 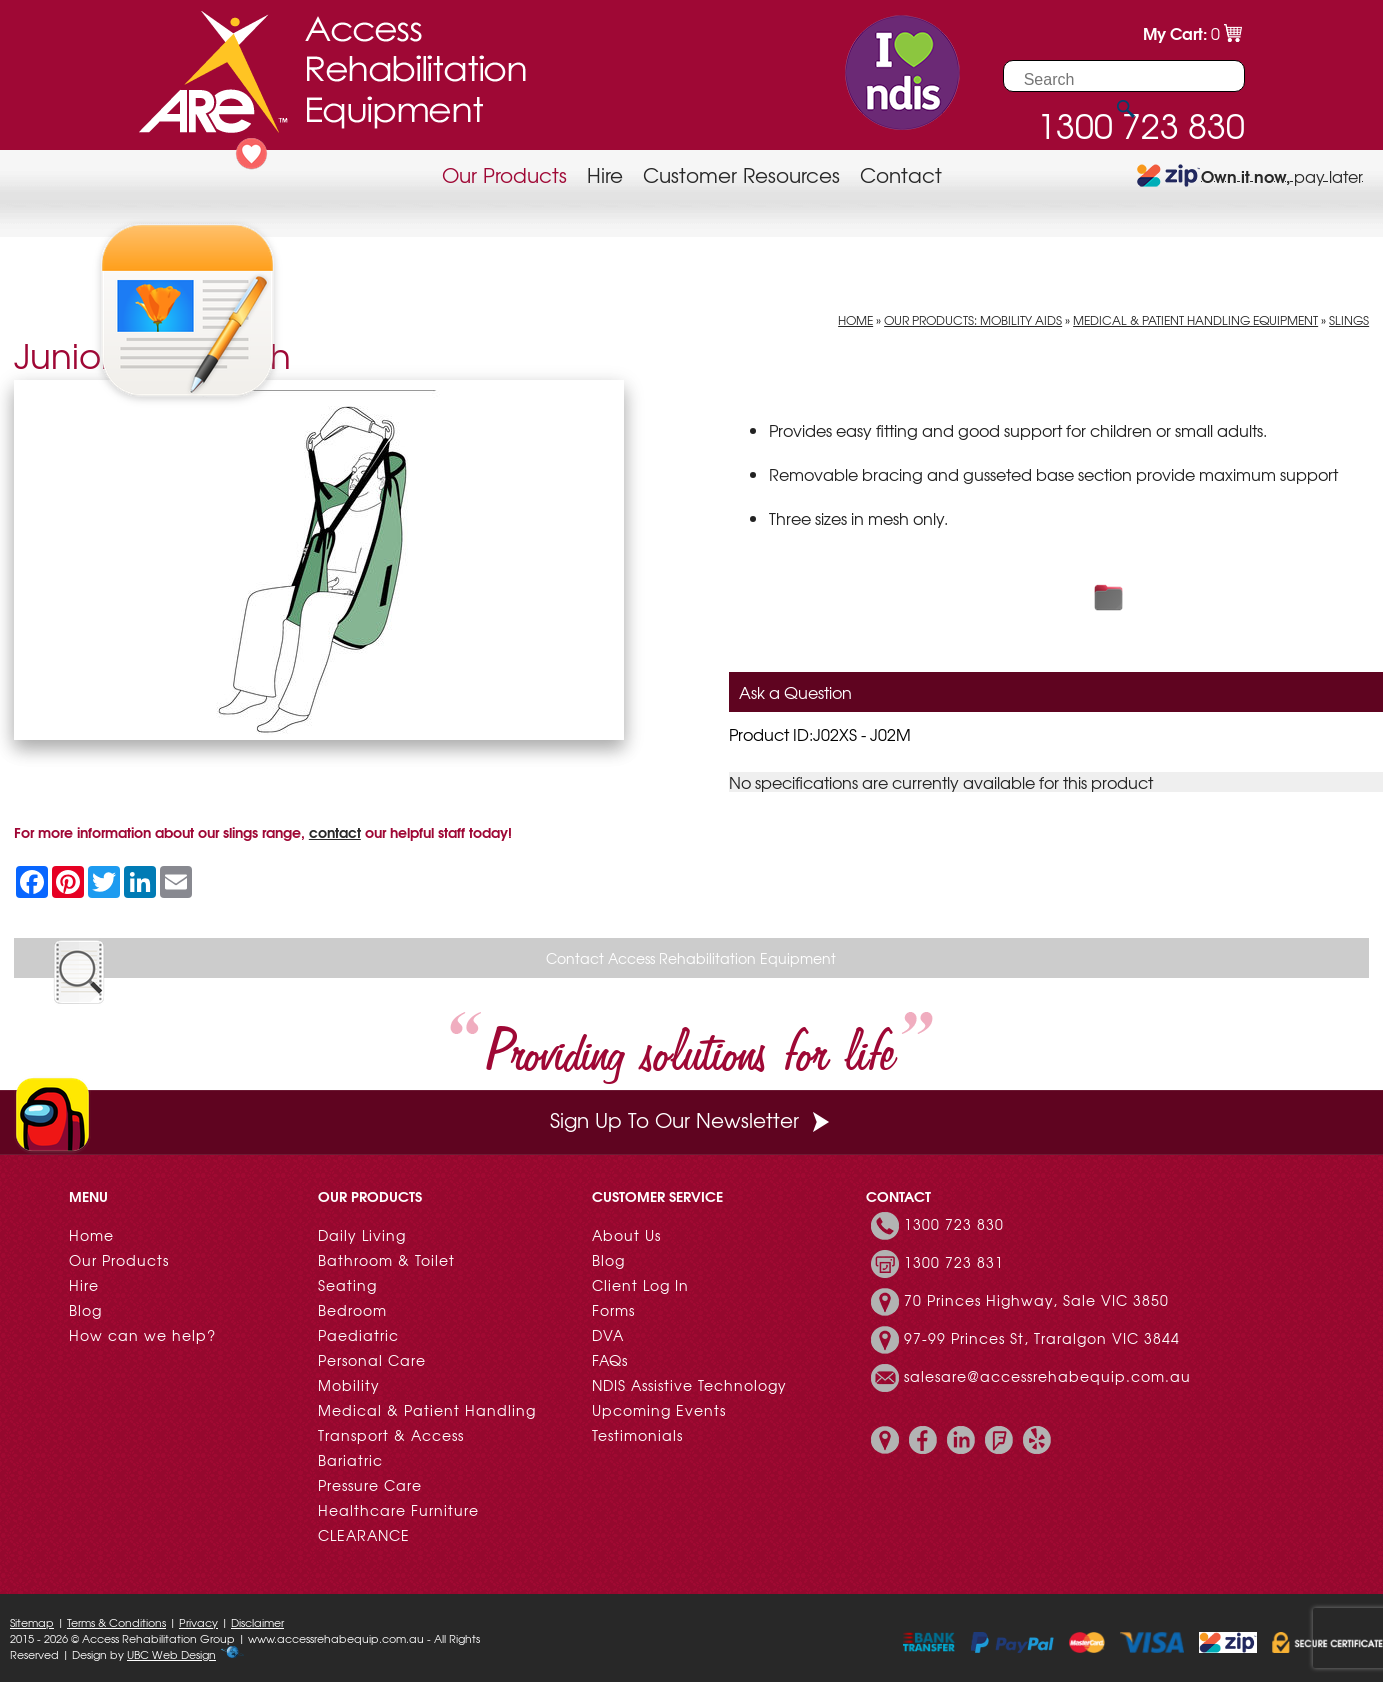 I want to click on launch Among Us game, so click(x=52, y=1114).